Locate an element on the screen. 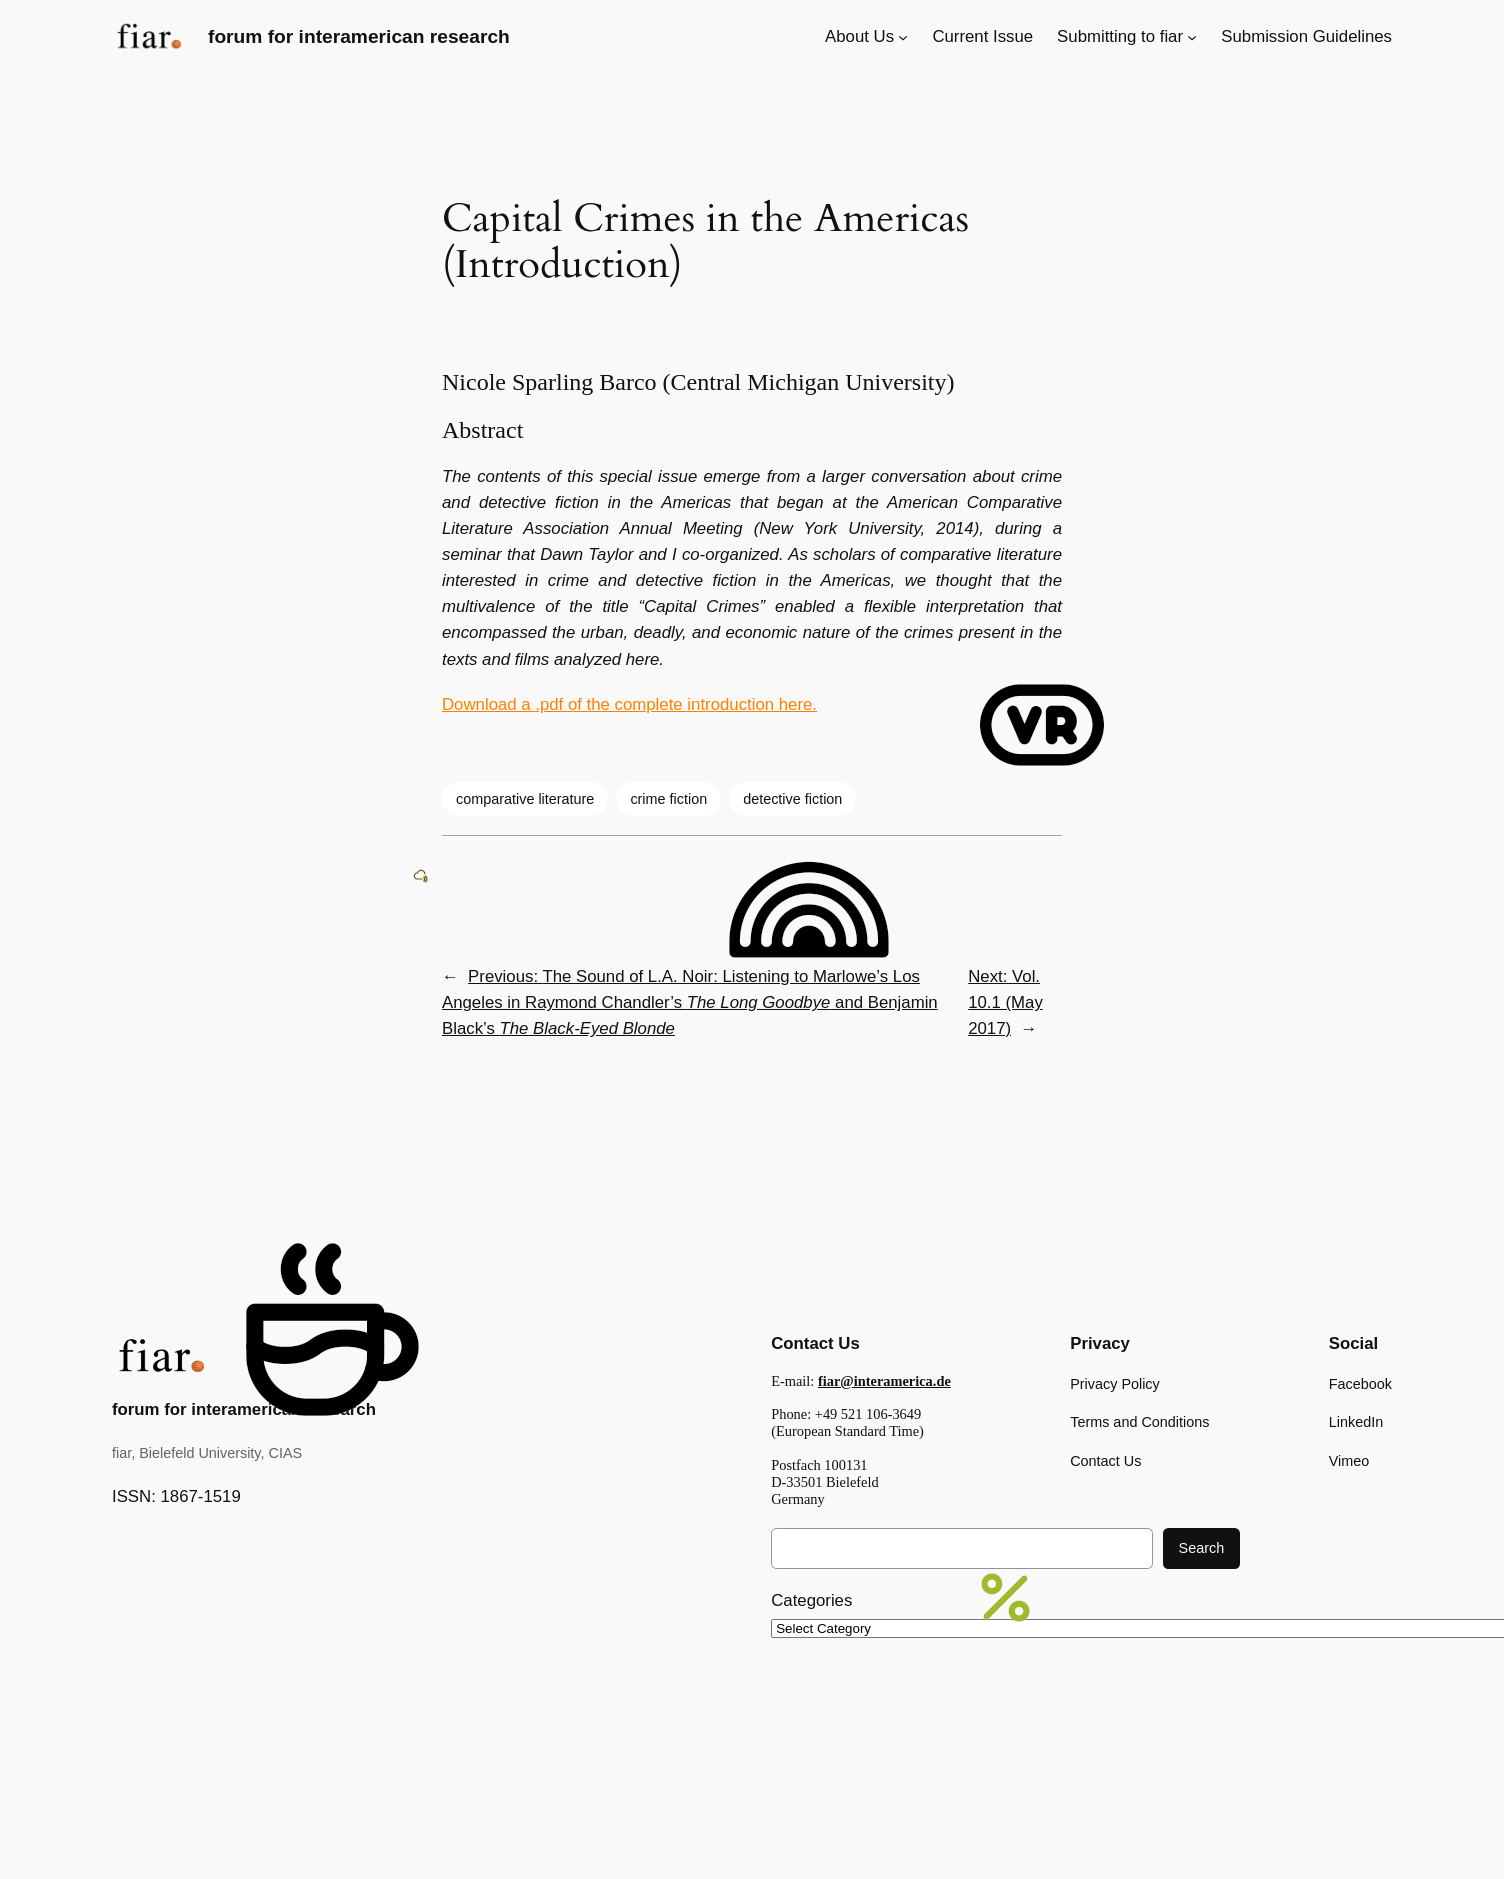  view discount or sale pricing is located at coordinates (1005, 1597).